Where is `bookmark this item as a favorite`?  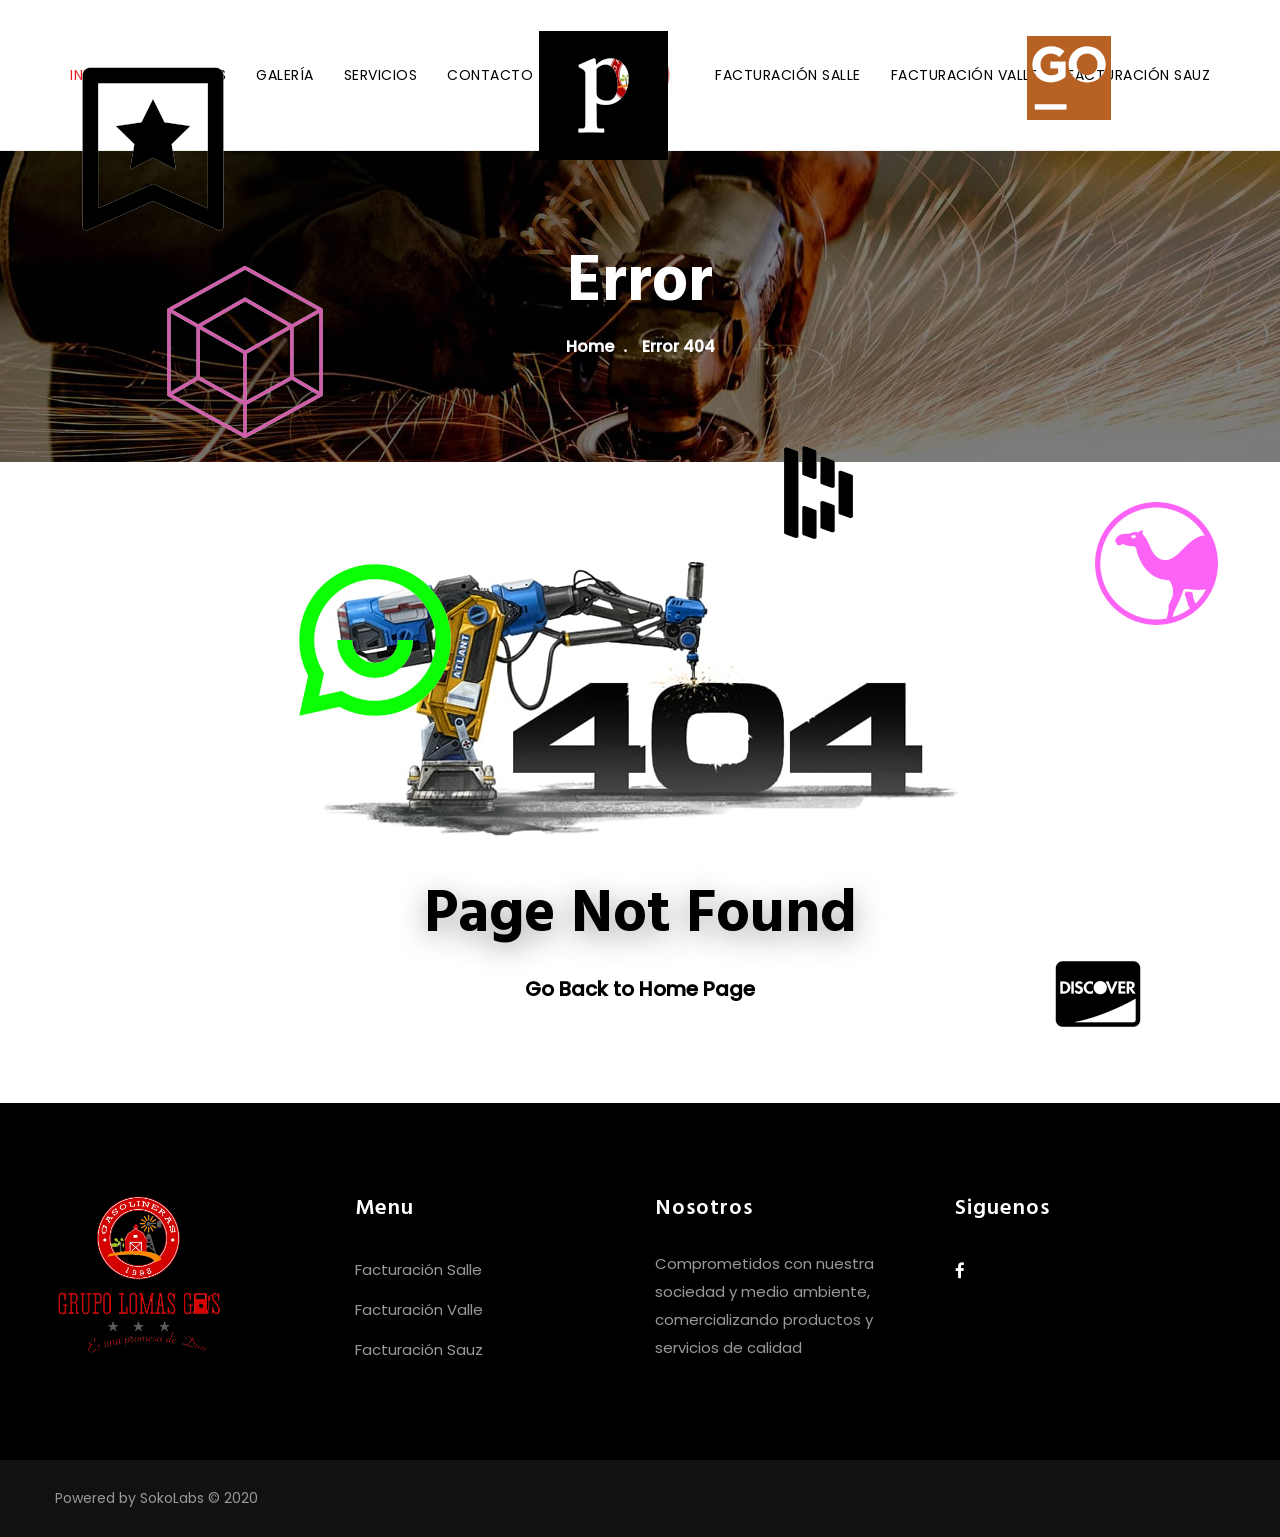
bookmark this item as a favorite is located at coordinates (153, 146).